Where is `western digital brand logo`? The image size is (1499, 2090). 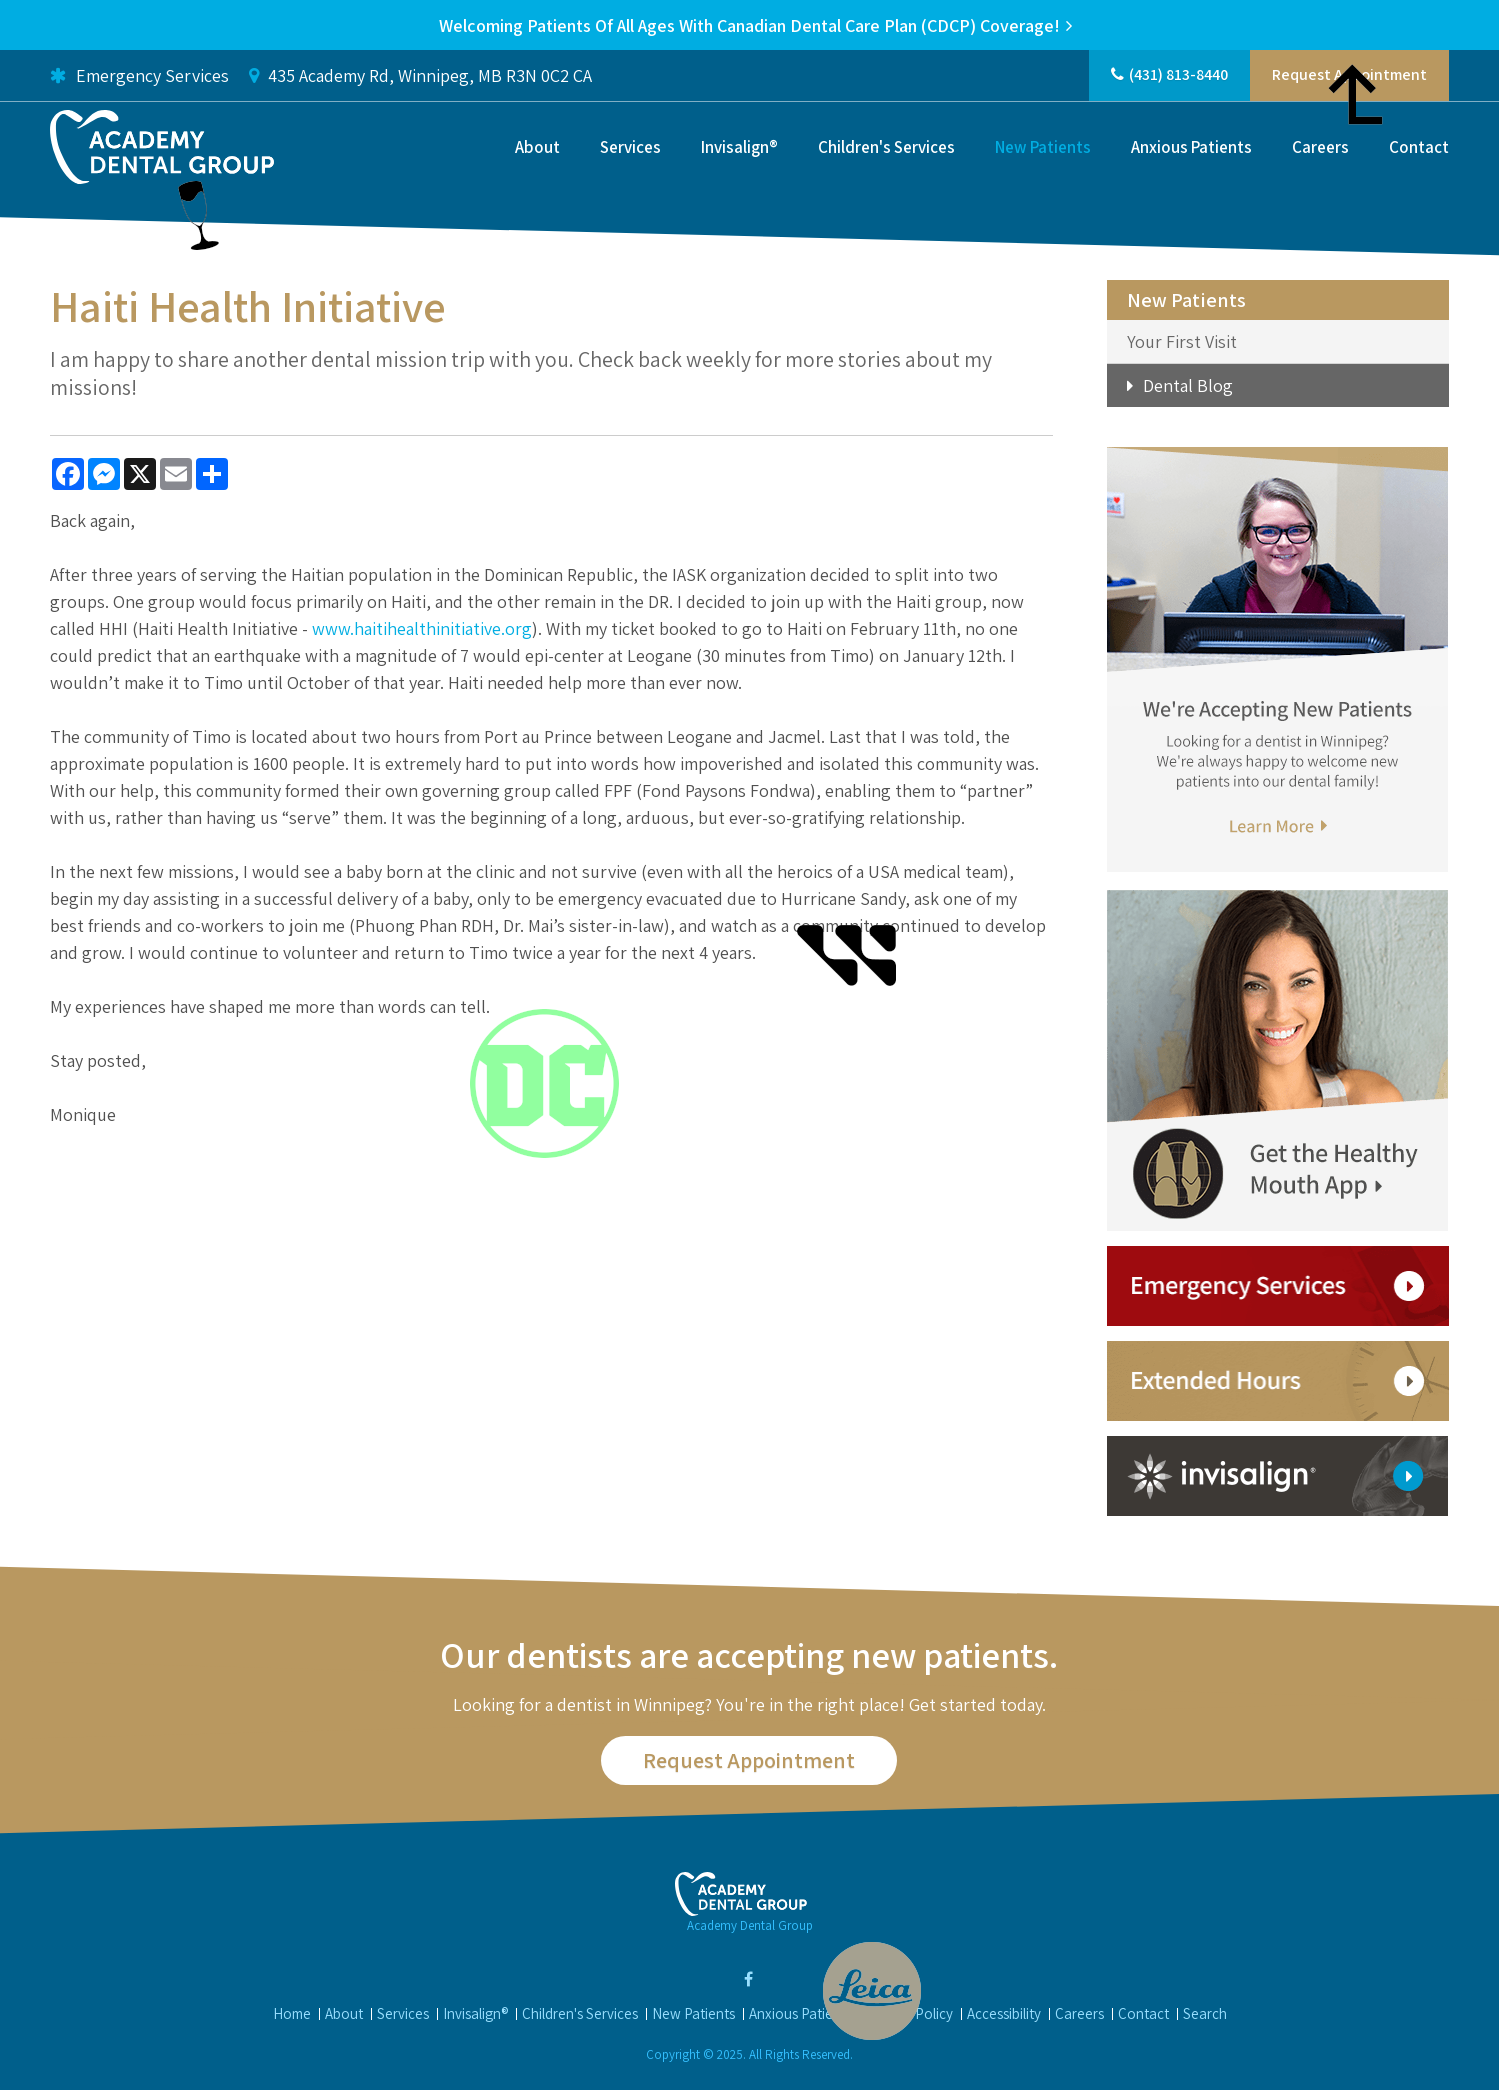 western digital brand logo is located at coordinates (846, 955).